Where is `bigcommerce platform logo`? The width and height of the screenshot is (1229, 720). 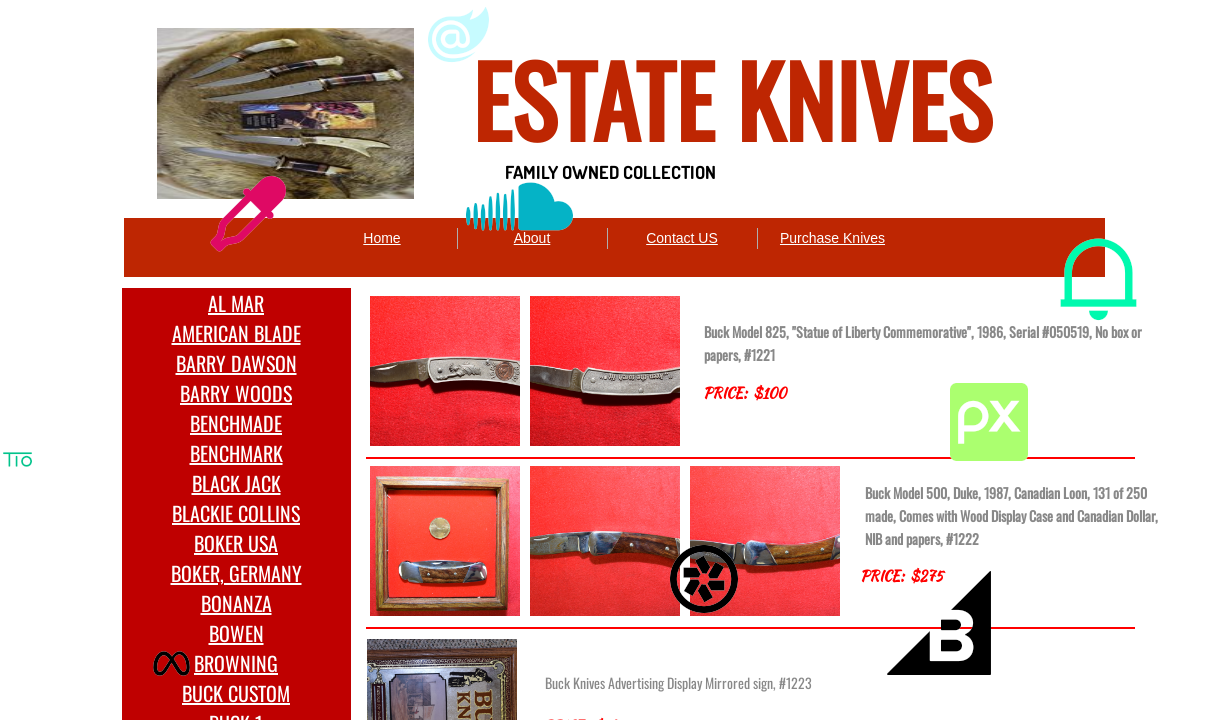
bigcommerce platform logo is located at coordinates (939, 623).